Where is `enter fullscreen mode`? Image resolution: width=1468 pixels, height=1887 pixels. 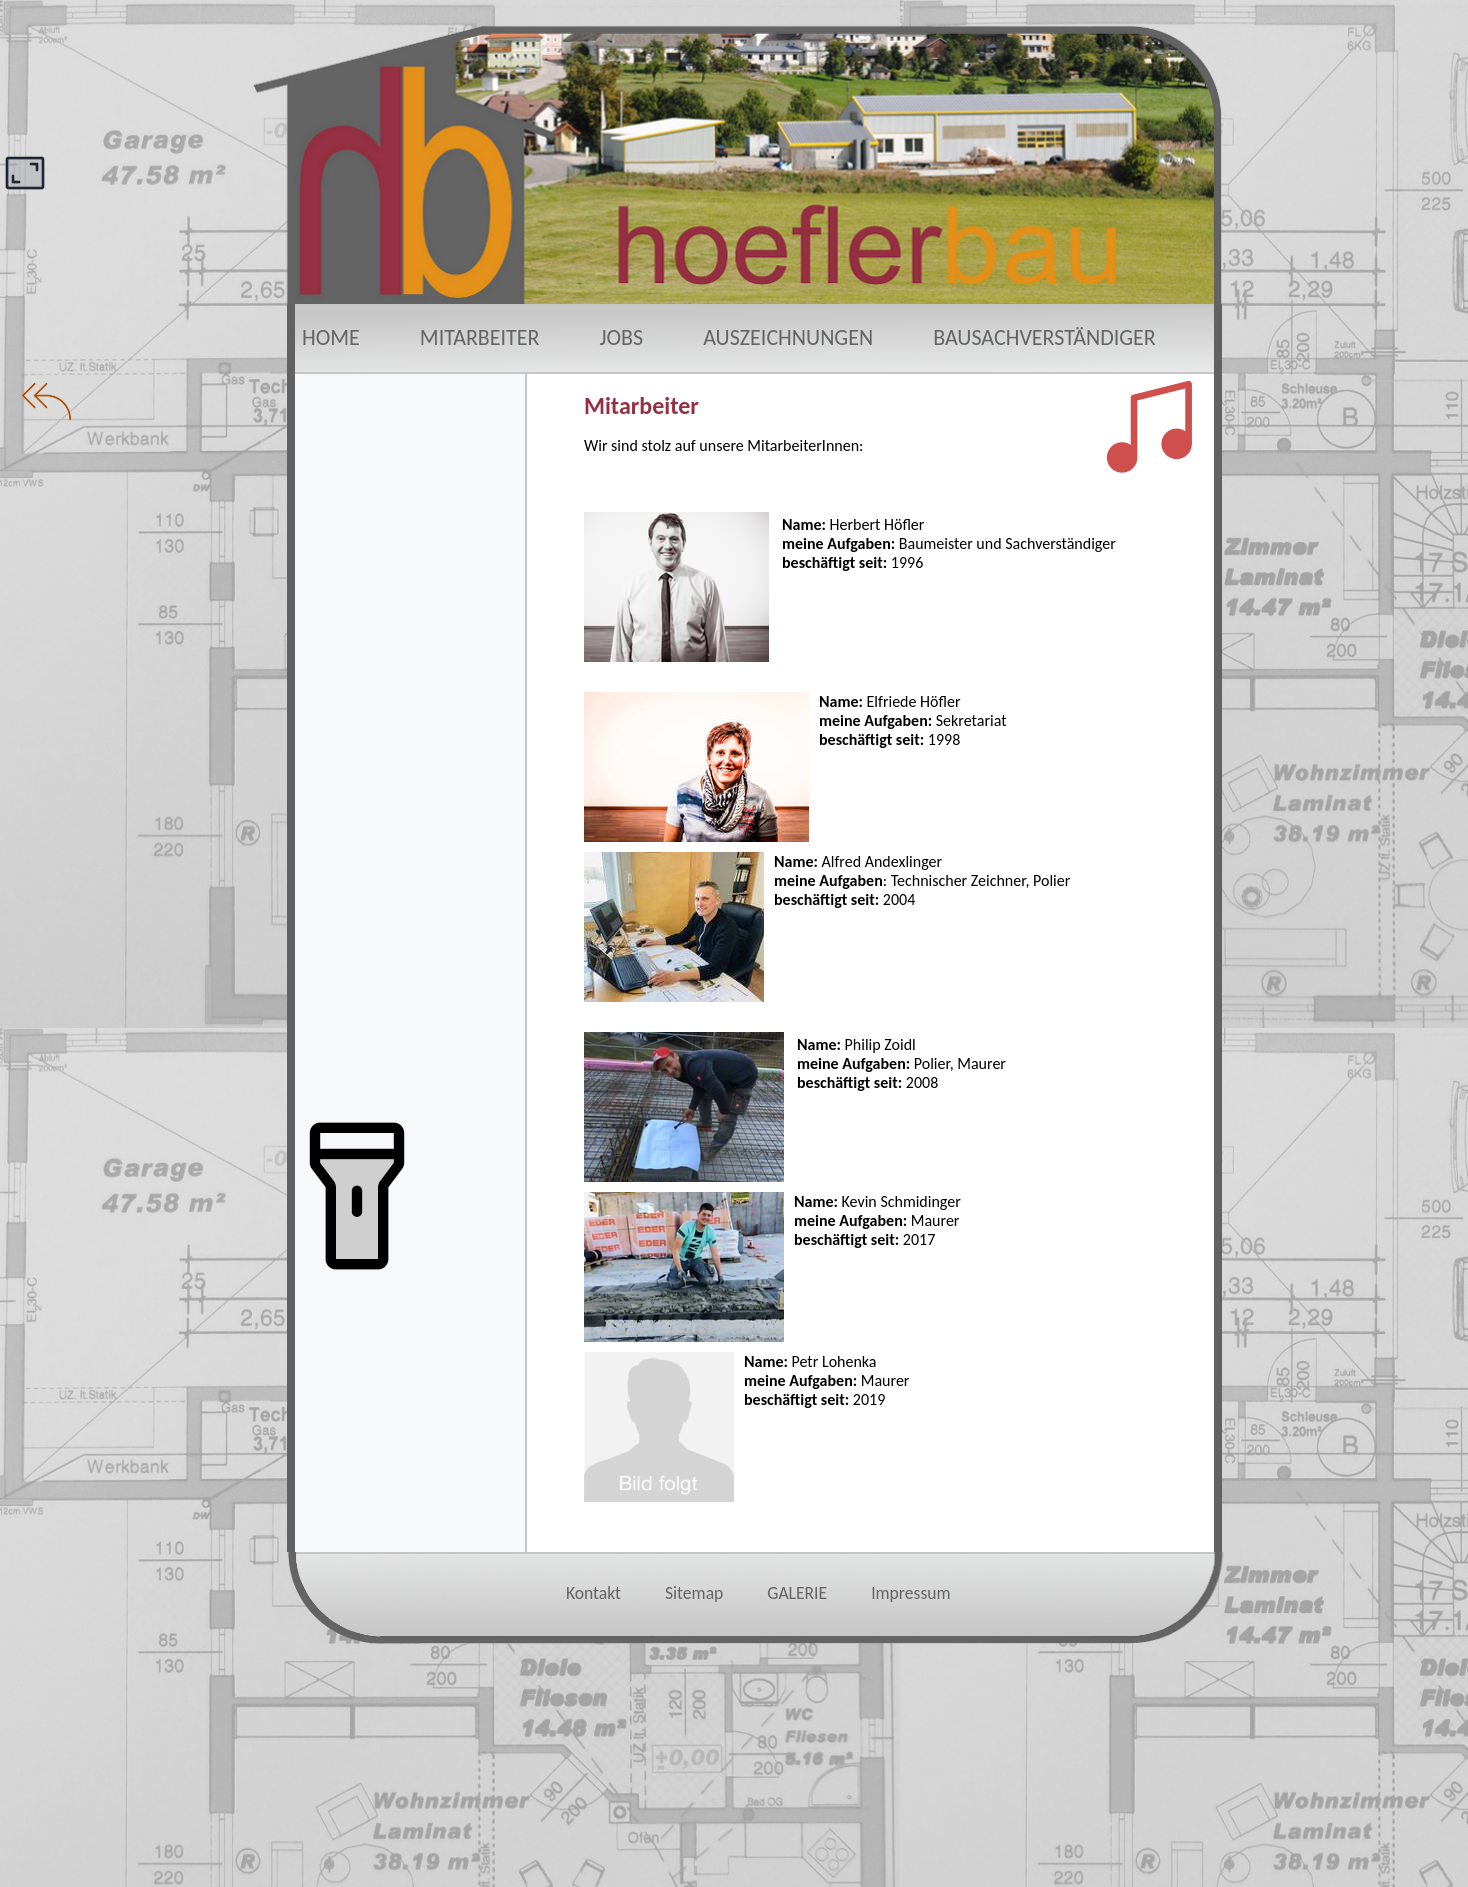 enter fullscreen mode is located at coordinates (25, 173).